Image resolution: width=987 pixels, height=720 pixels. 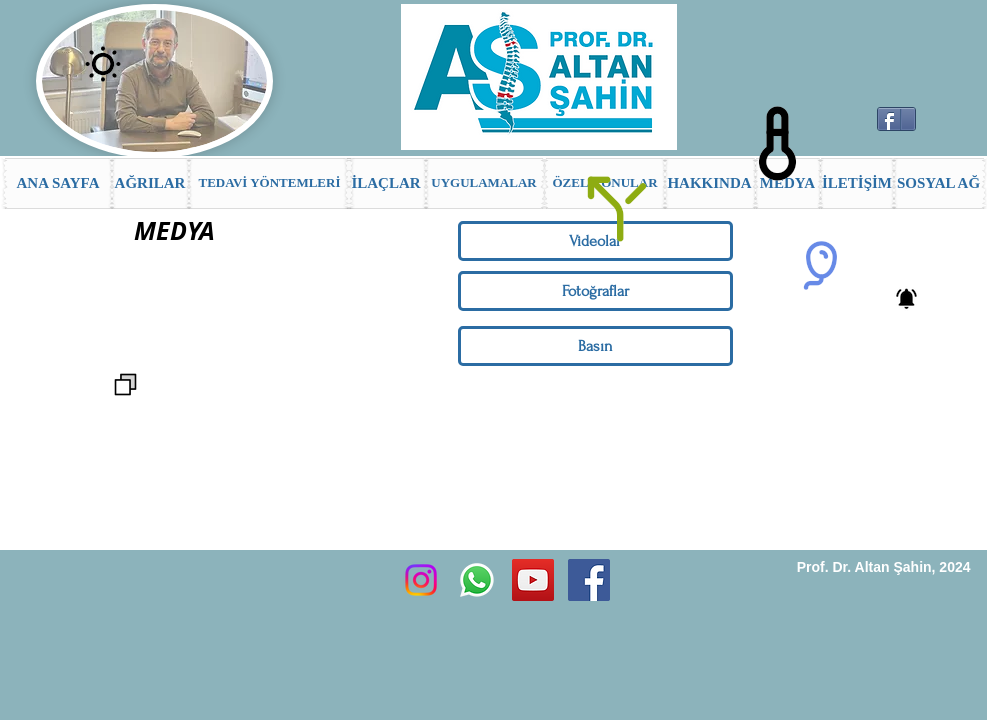 What do you see at coordinates (617, 209) in the screenshot?
I see `bear left at the upcoming fork` at bounding box center [617, 209].